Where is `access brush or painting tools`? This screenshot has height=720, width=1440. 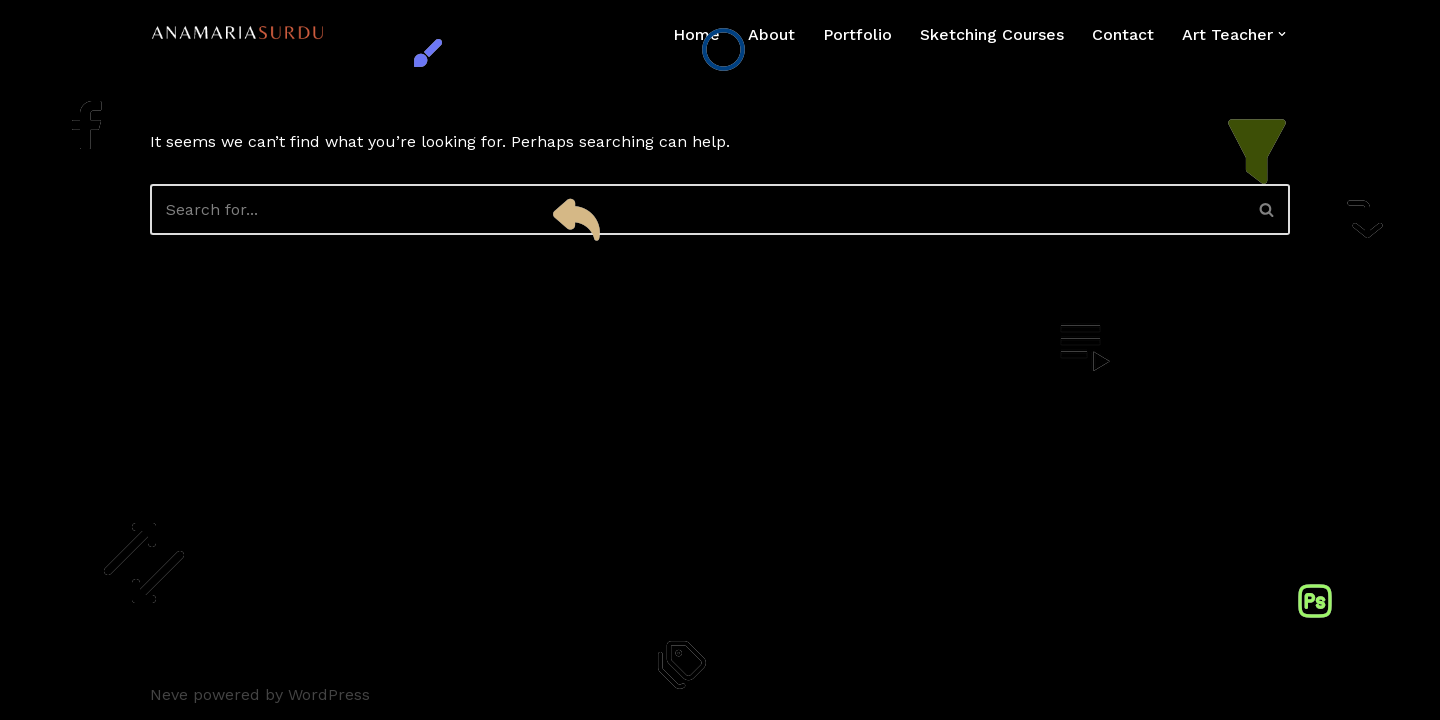
access brush or painting tools is located at coordinates (428, 53).